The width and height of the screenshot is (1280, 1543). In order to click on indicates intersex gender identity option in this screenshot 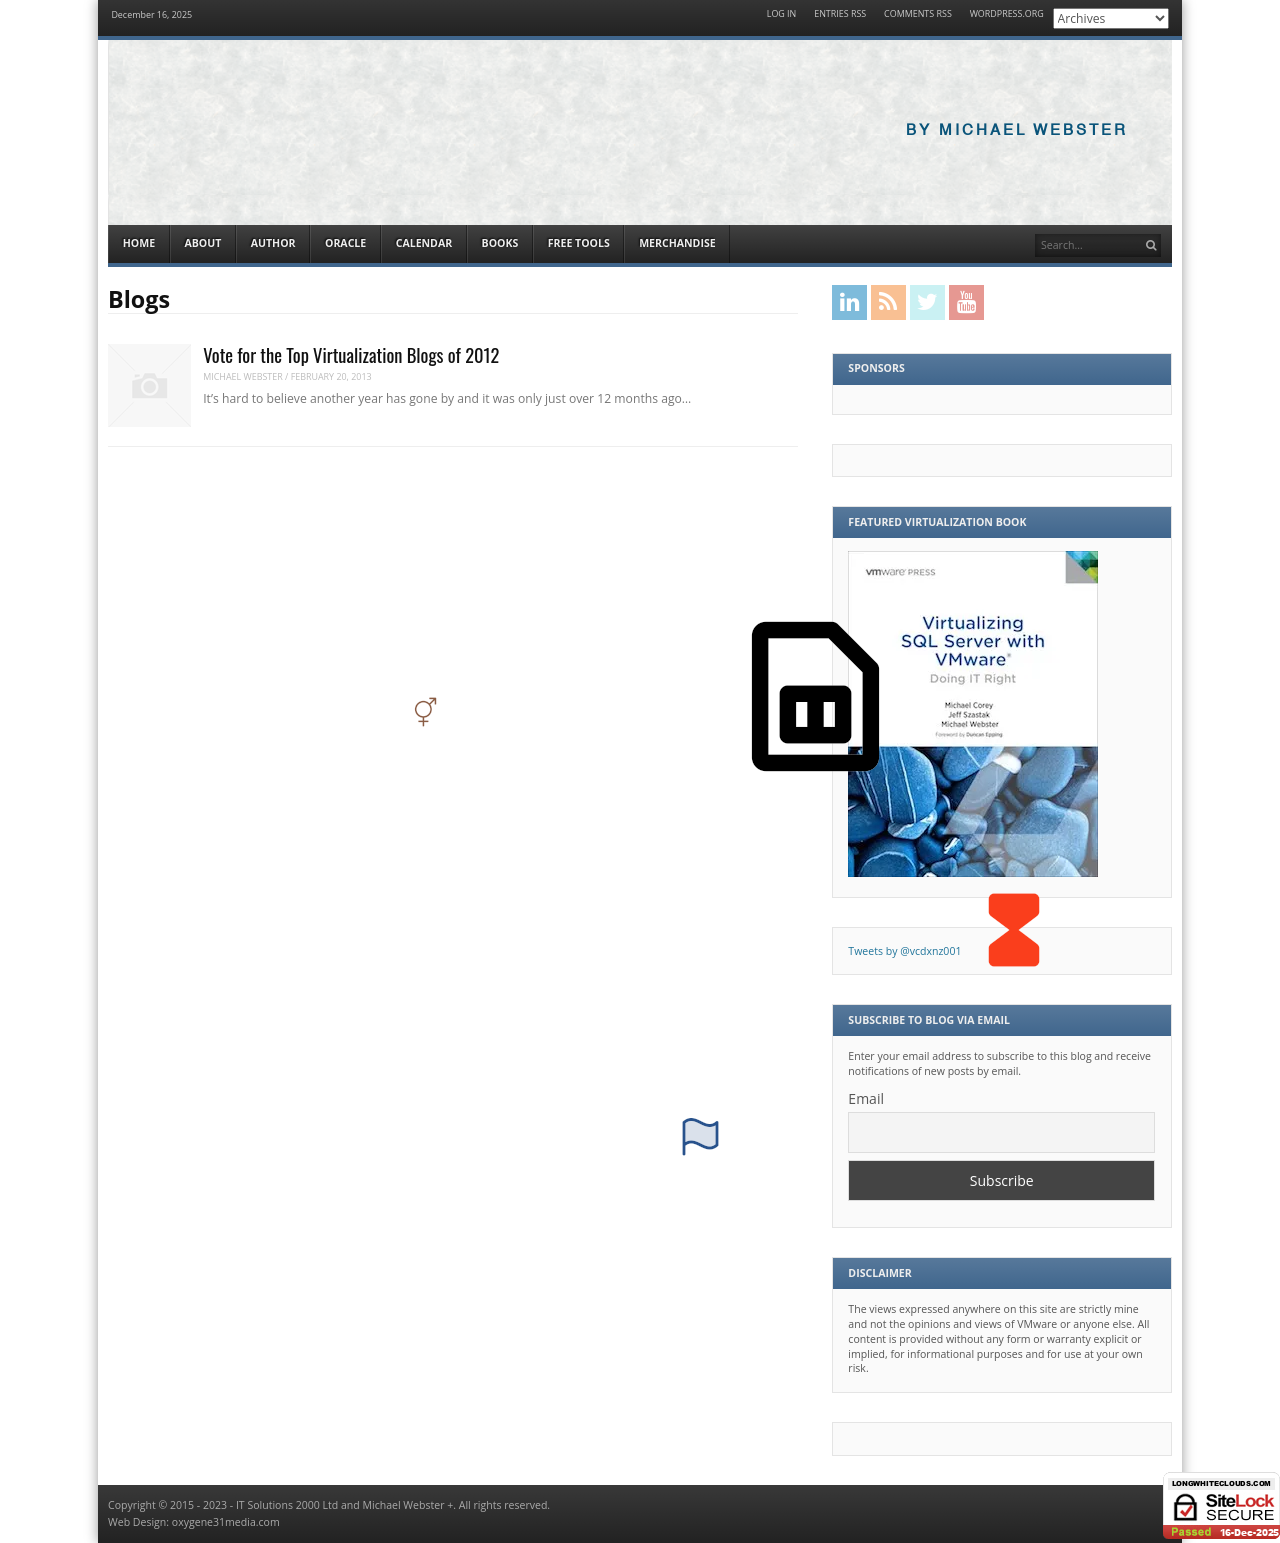, I will do `click(424, 711)`.